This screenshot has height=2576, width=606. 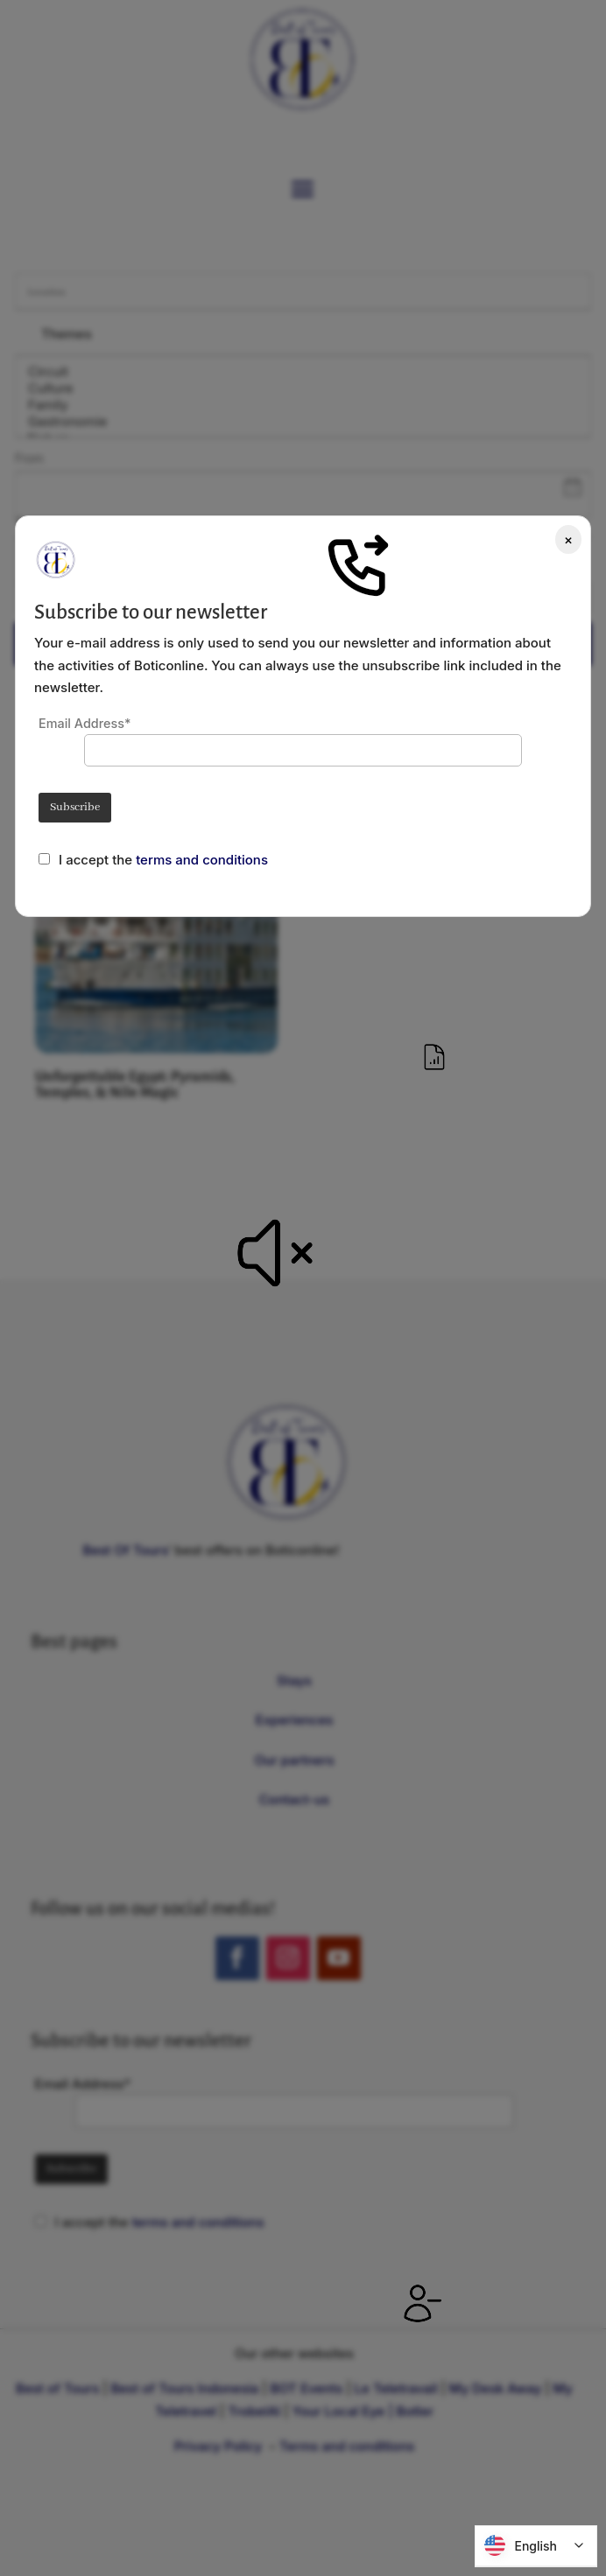 What do you see at coordinates (275, 1253) in the screenshot?
I see `mute audio or sound` at bounding box center [275, 1253].